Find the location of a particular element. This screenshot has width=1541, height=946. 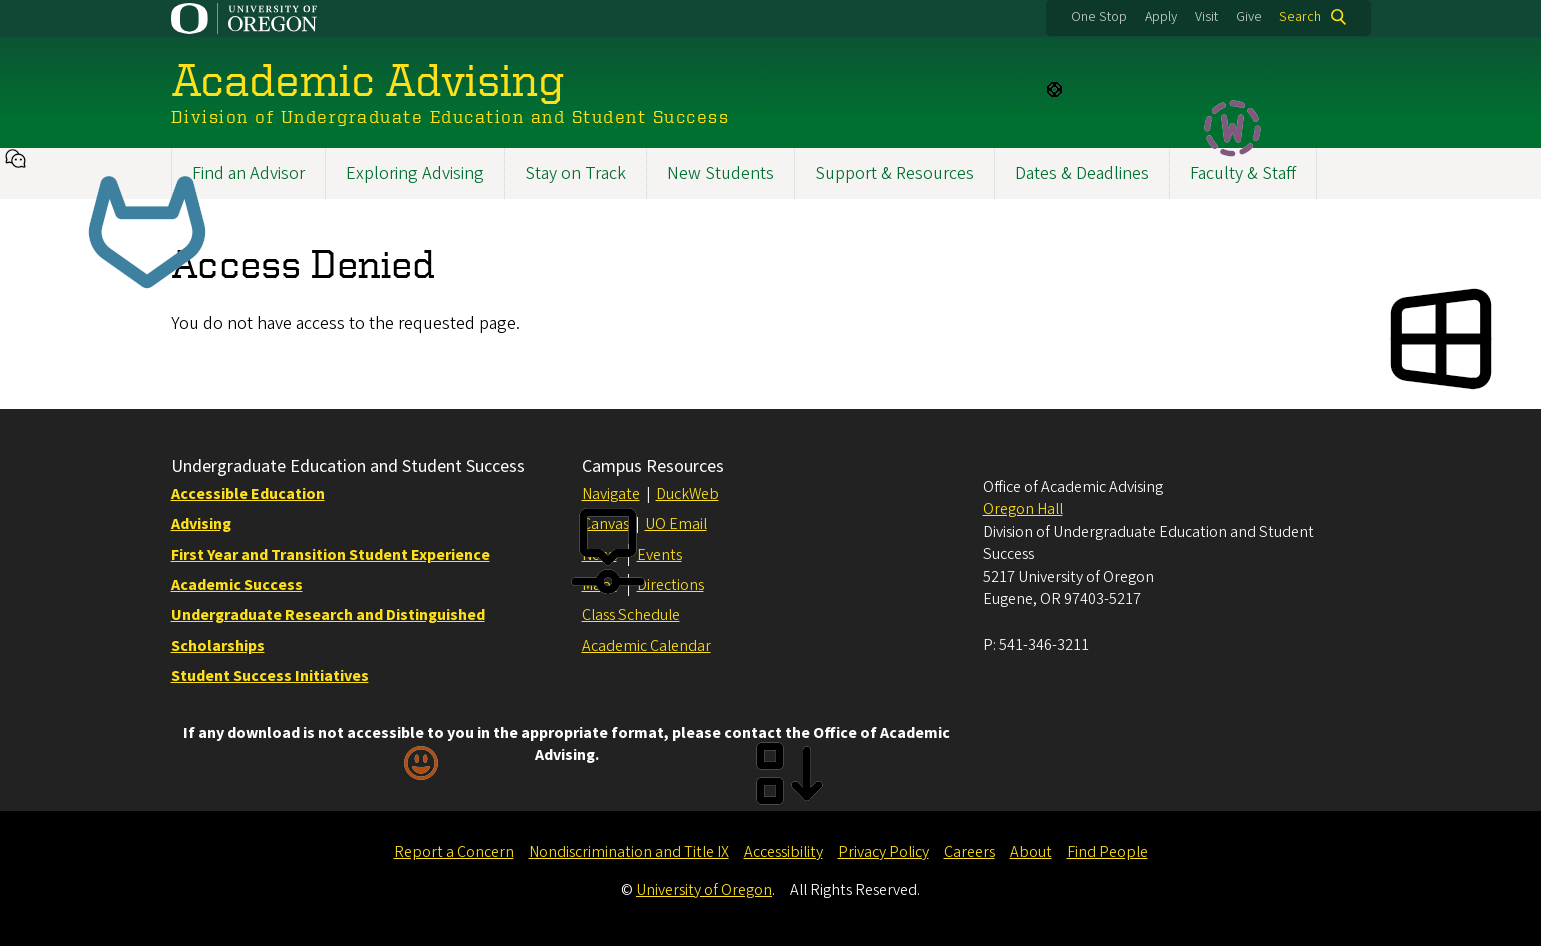

open WeChat messaging app is located at coordinates (15, 158).